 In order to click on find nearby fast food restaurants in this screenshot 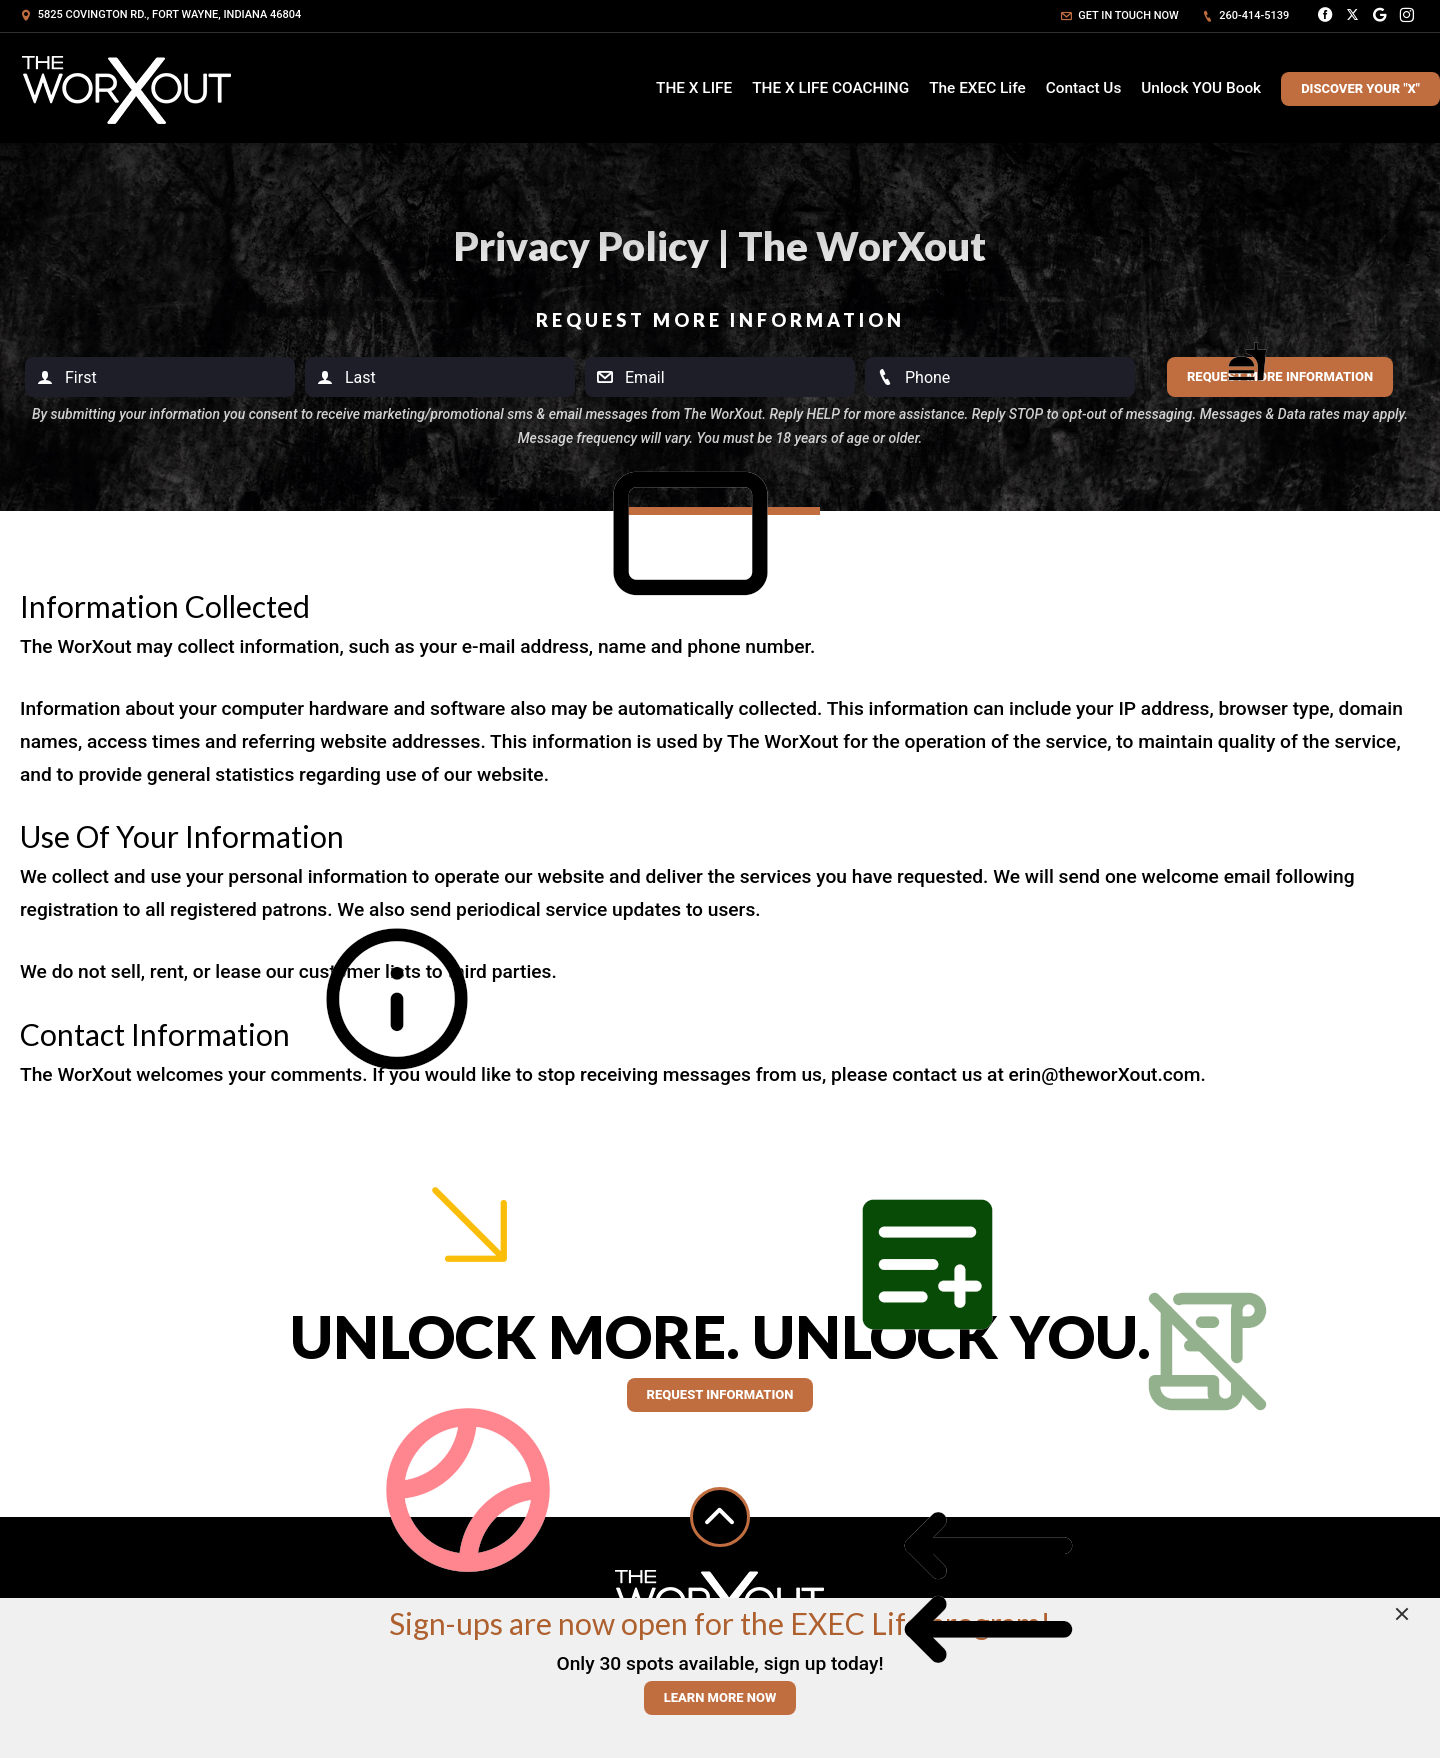, I will do `click(1247, 361)`.